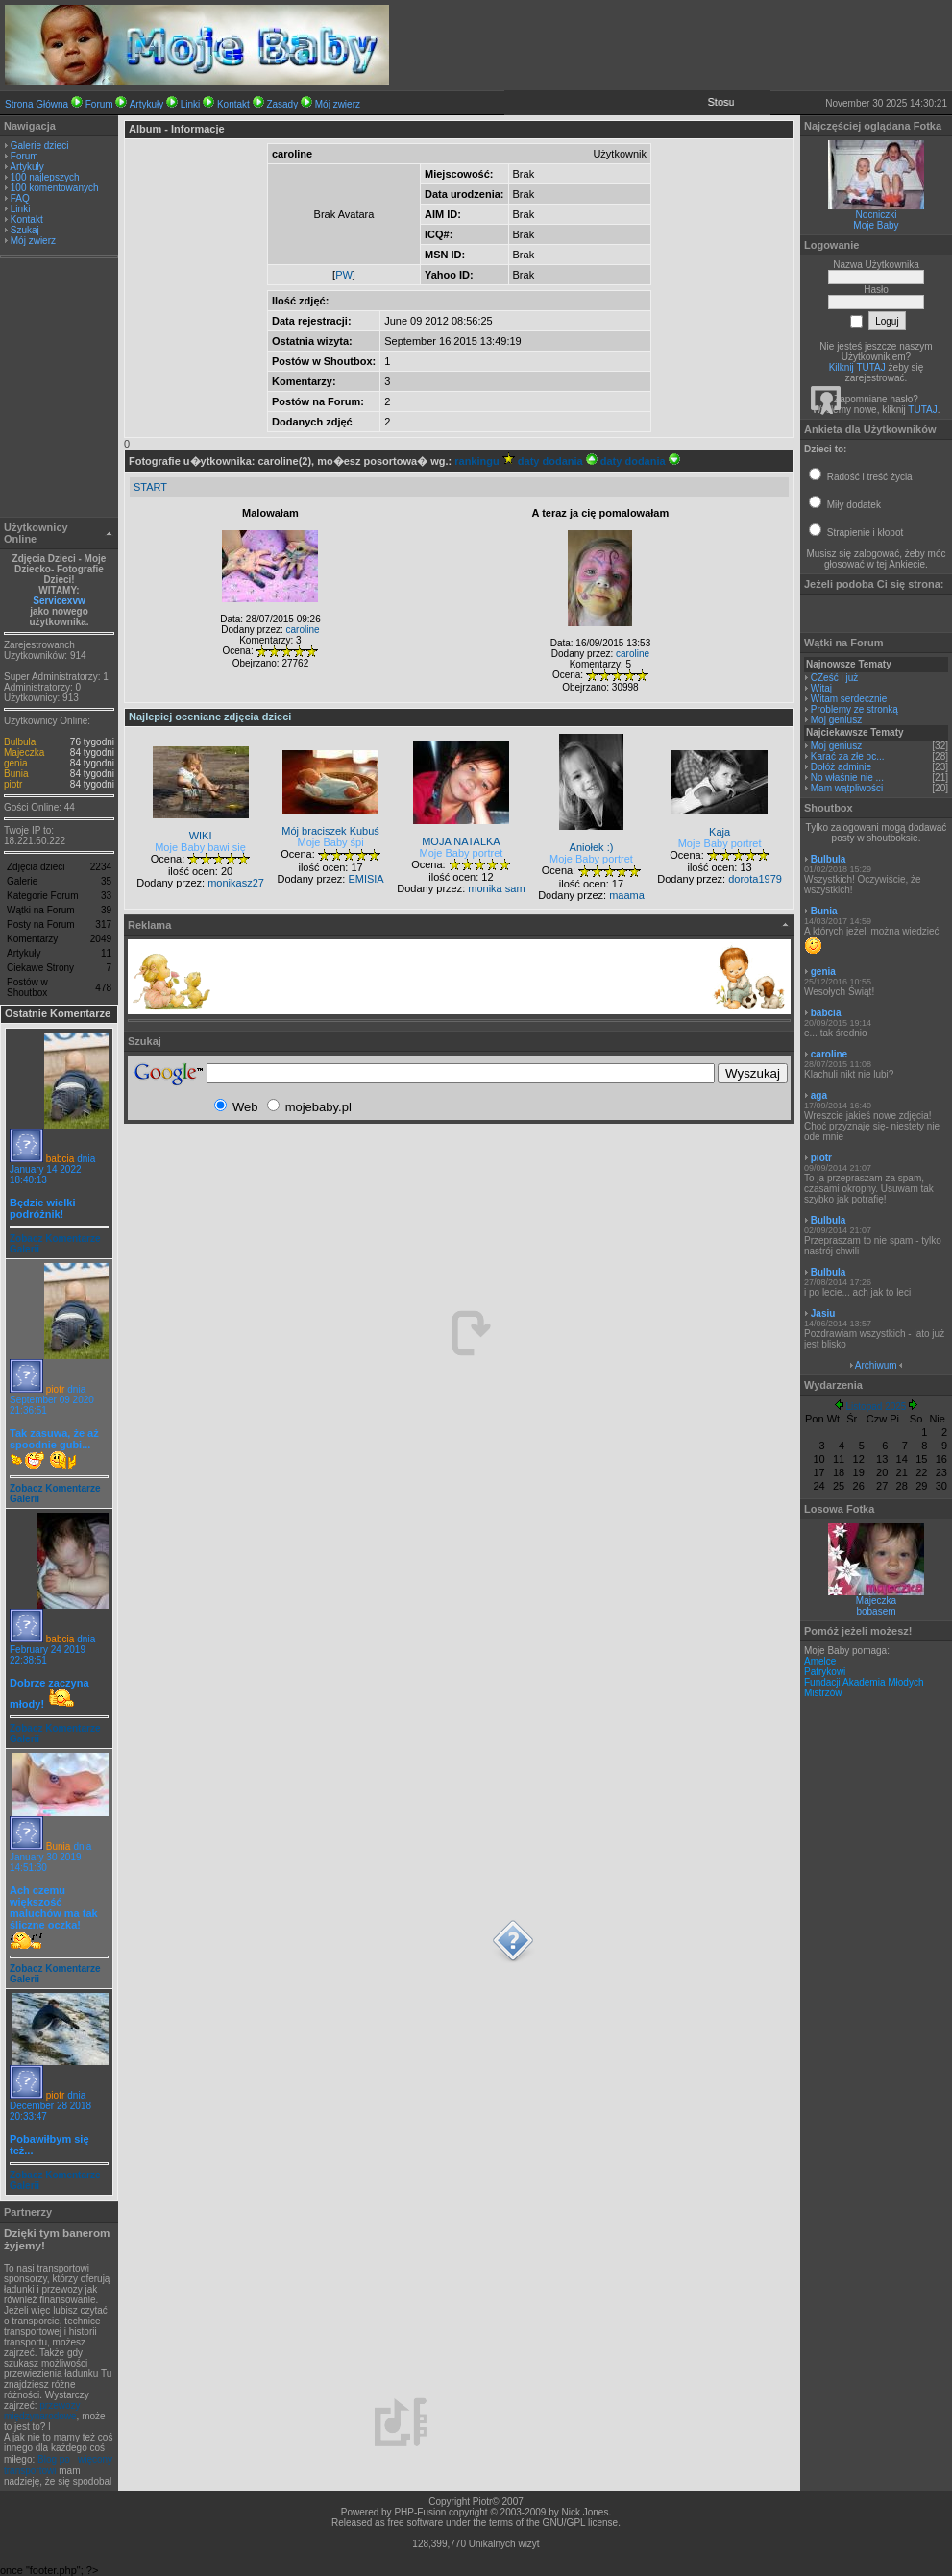 The image size is (952, 2576). What do you see at coordinates (401, 2420) in the screenshot?
I see `audio device or sound card settings` at bounding box center [401, 2420].